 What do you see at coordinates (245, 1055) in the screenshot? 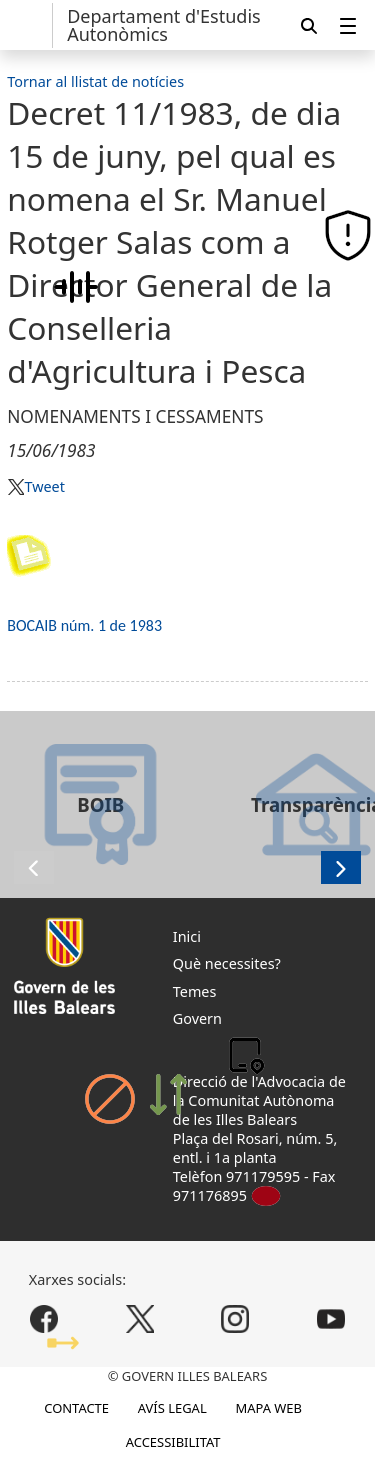
I see `pin a location on your tablet device` at bounding box center [245, 1055].